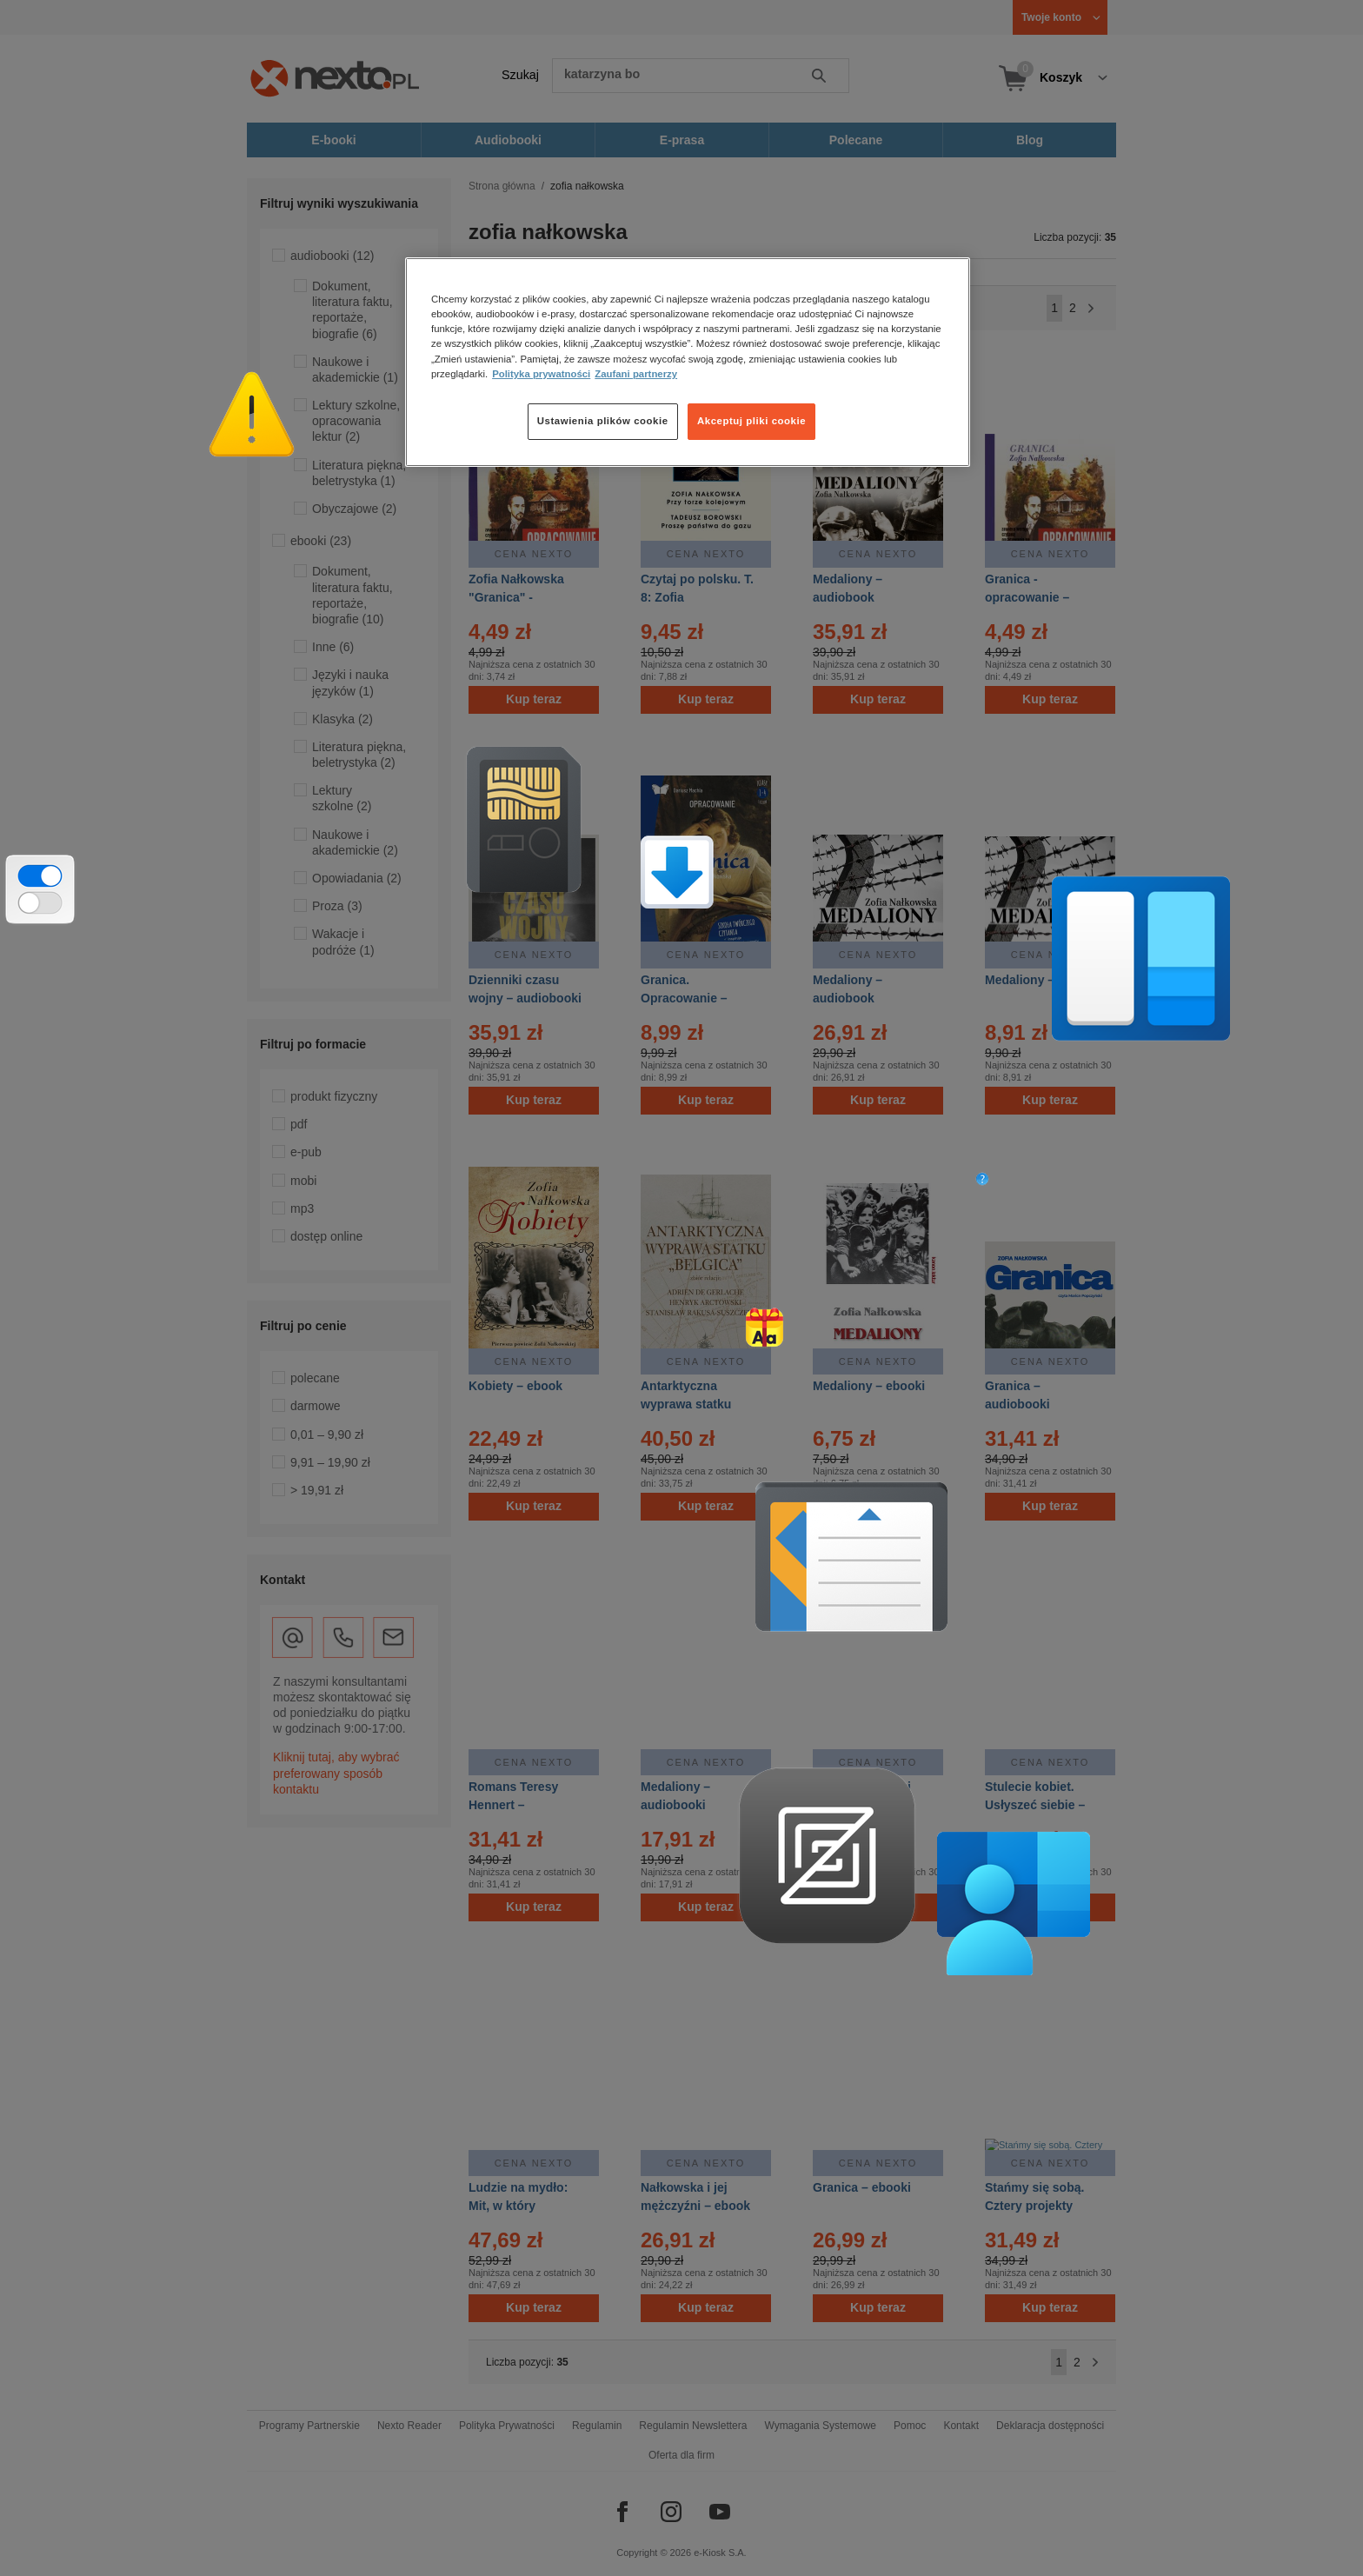 The width and height of the screenshot is (1363, 2576). What do you see at coordinates (40, 889) in the screenshot?
I see `open gnome tweaks to customize desktop settings` at bounding box center [40, 889].